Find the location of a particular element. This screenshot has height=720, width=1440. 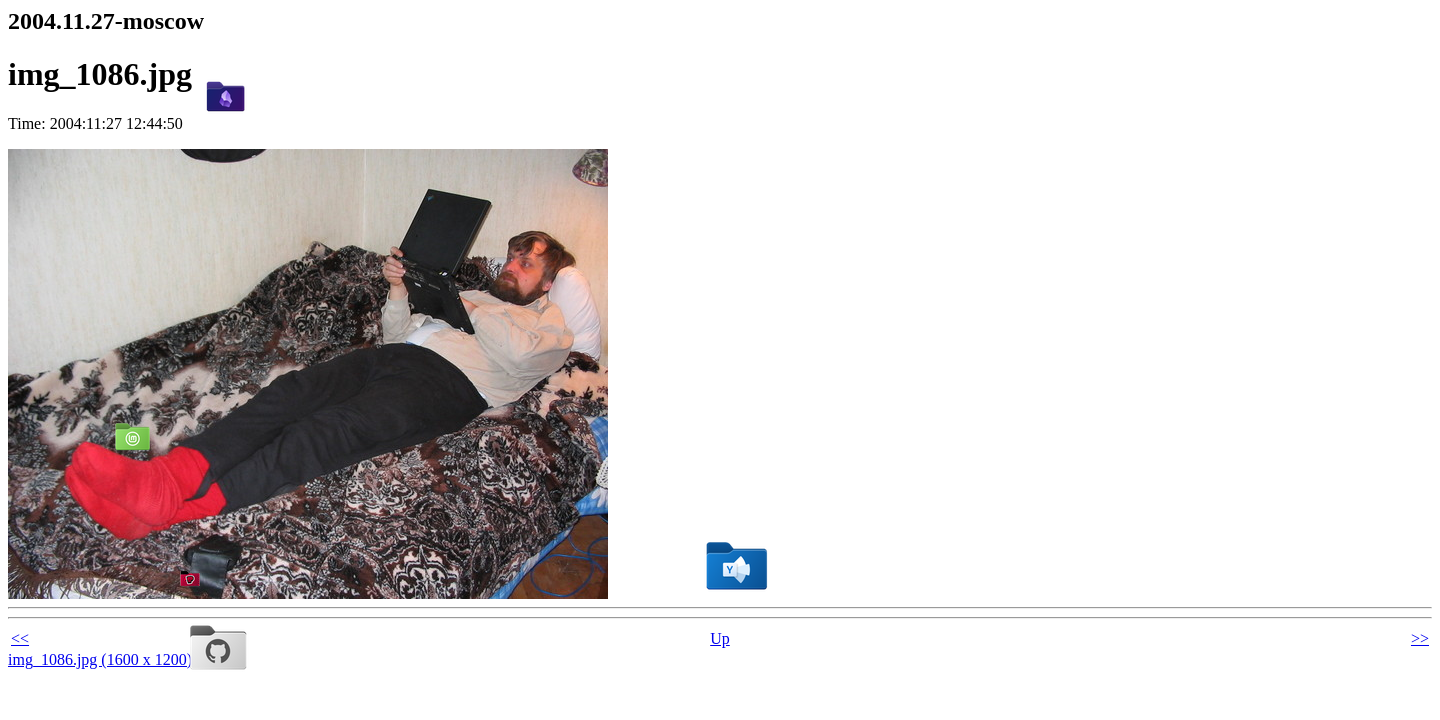

open obsidian vault folder is located at coordinates (225, 97).